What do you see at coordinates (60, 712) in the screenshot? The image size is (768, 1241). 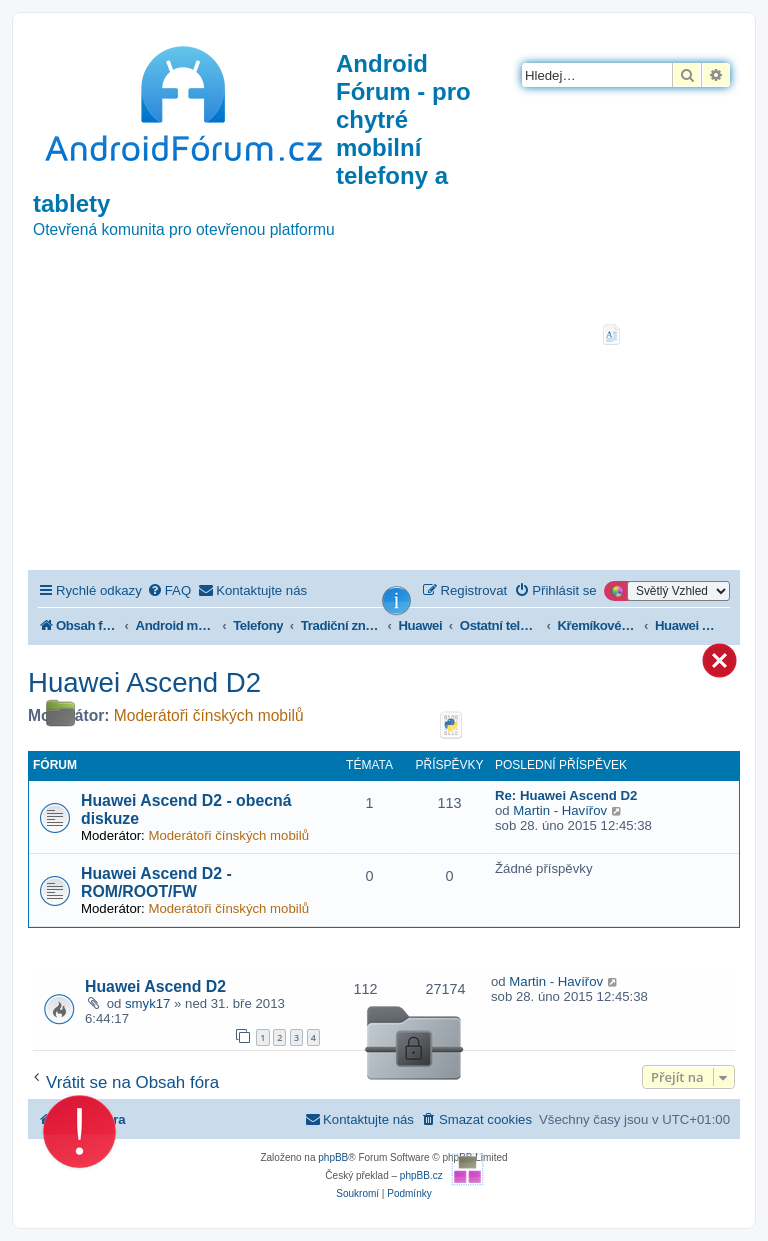 I see `indicates a valid drop target for dragging files` at bounding box center [60, 712].